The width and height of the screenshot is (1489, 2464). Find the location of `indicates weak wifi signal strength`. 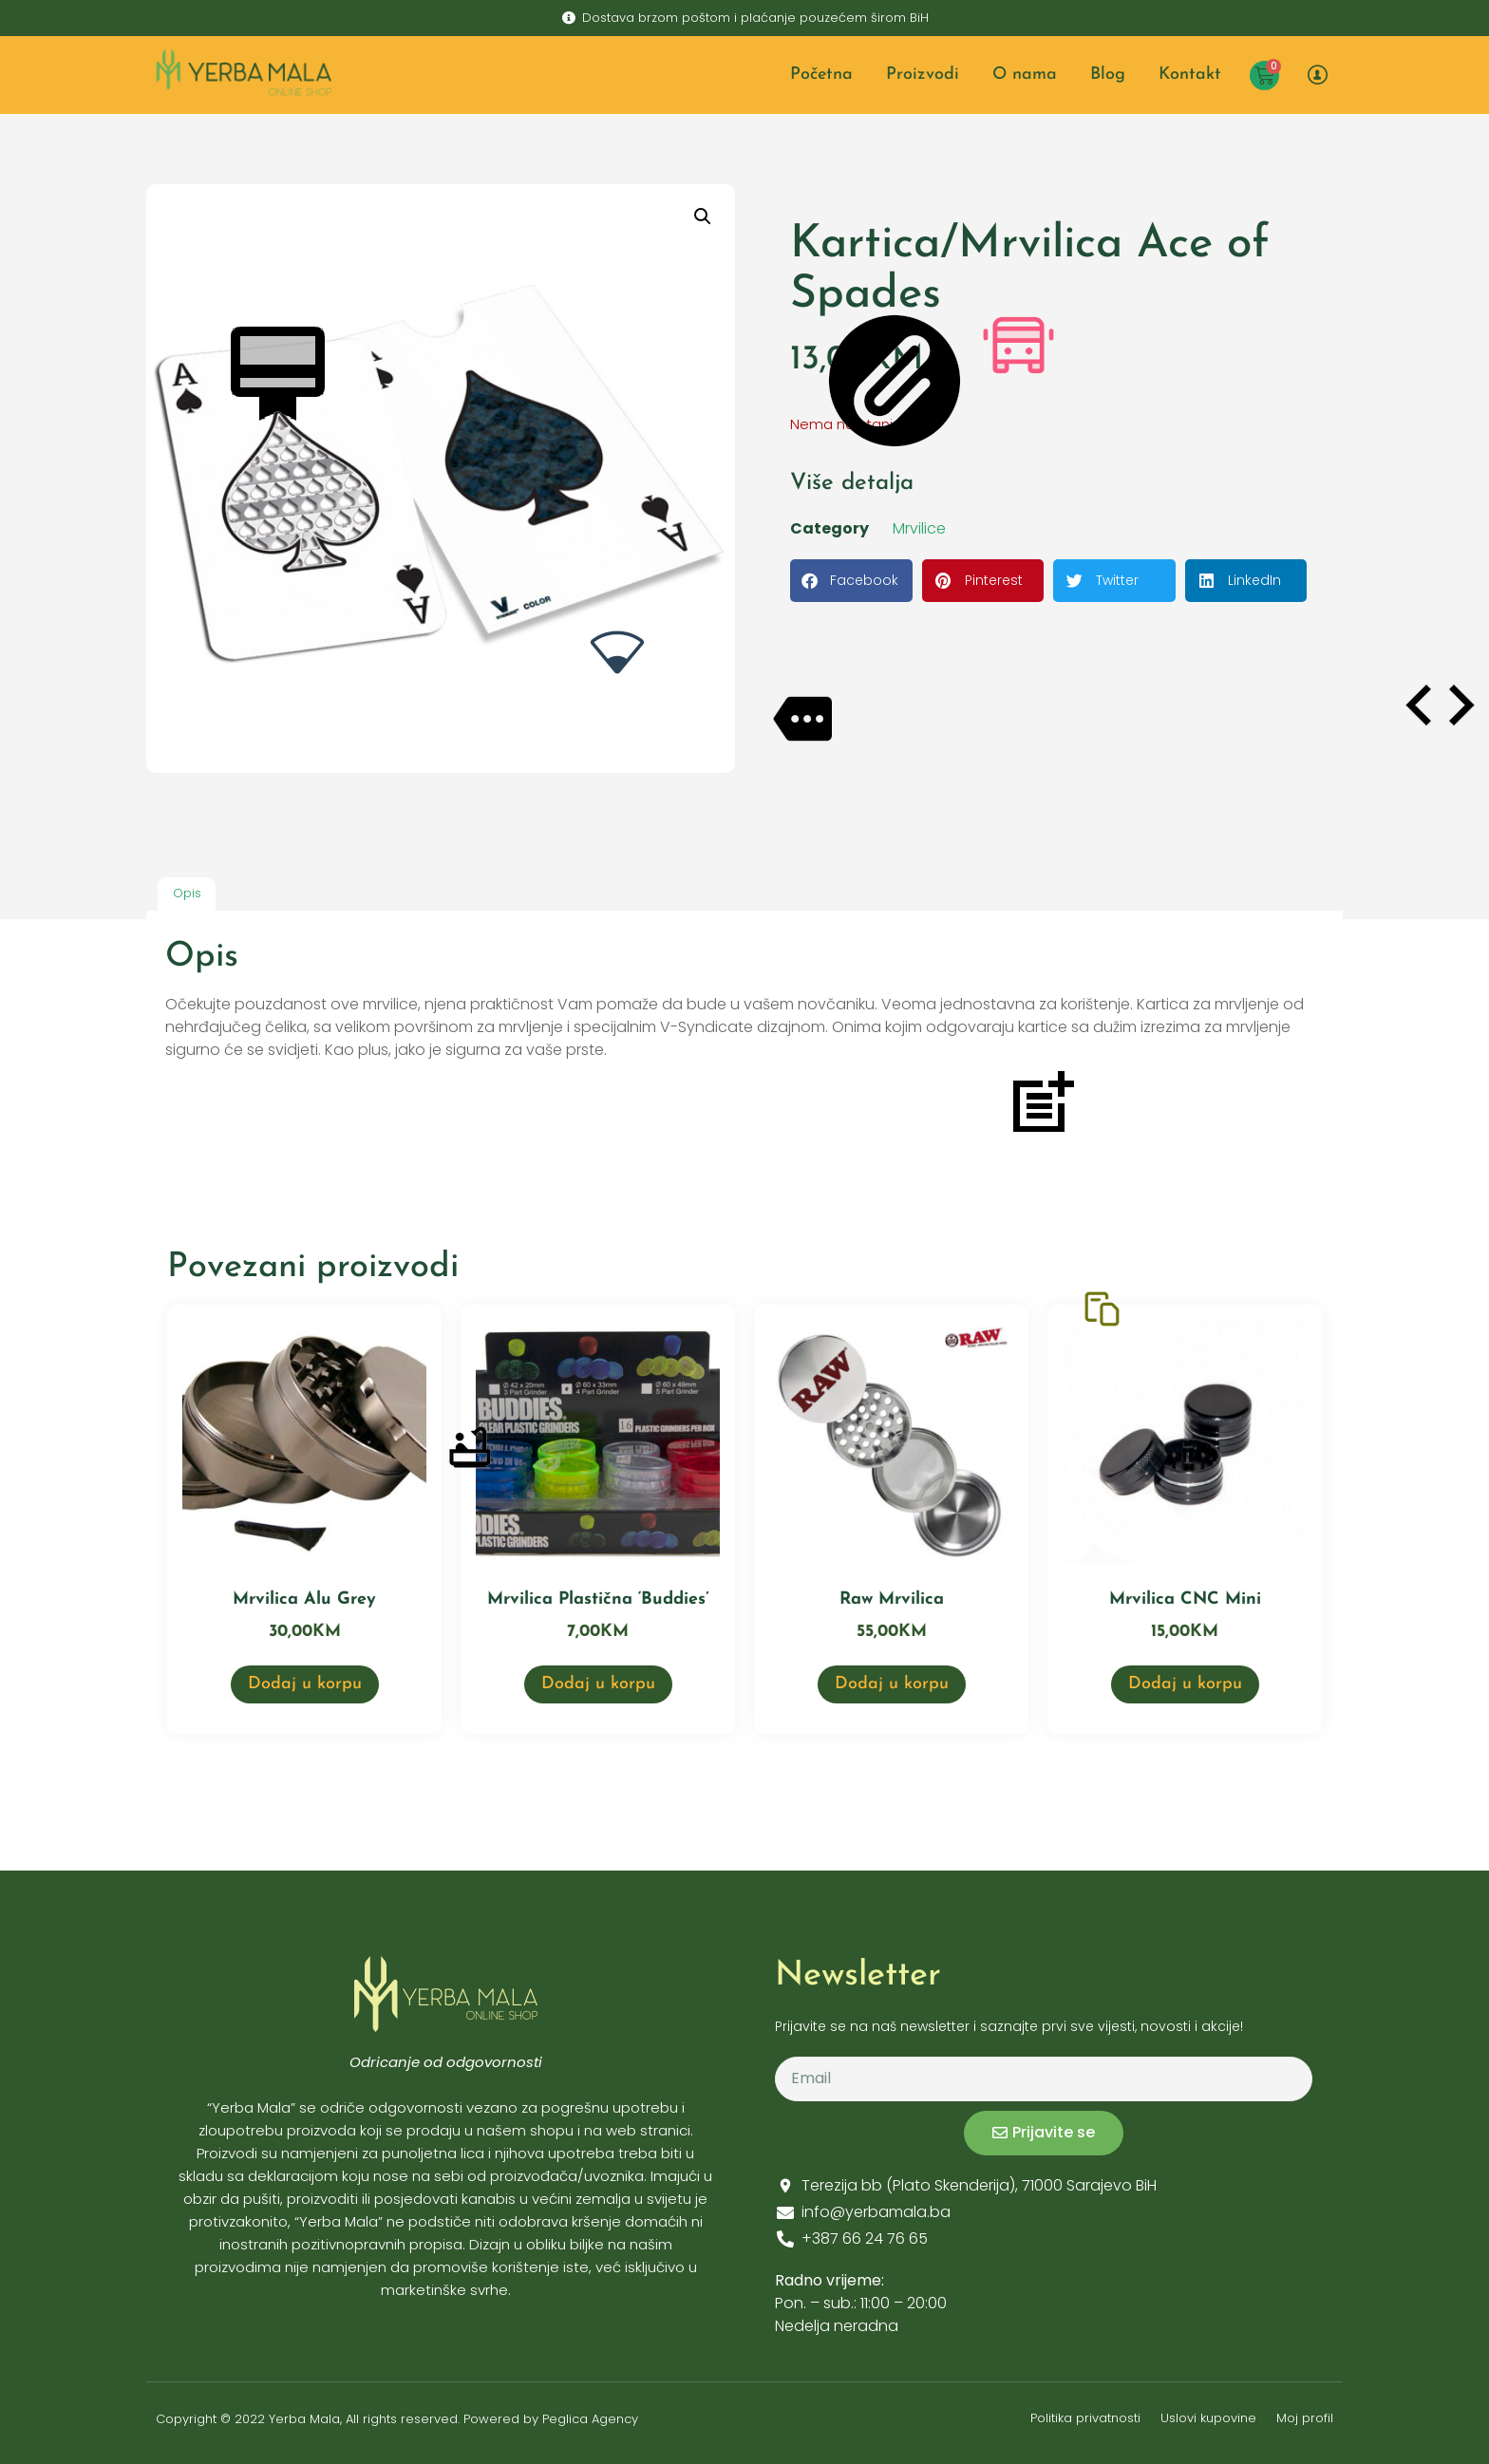

indicates weak wifi signal strength is located at coordinates (617, 652).